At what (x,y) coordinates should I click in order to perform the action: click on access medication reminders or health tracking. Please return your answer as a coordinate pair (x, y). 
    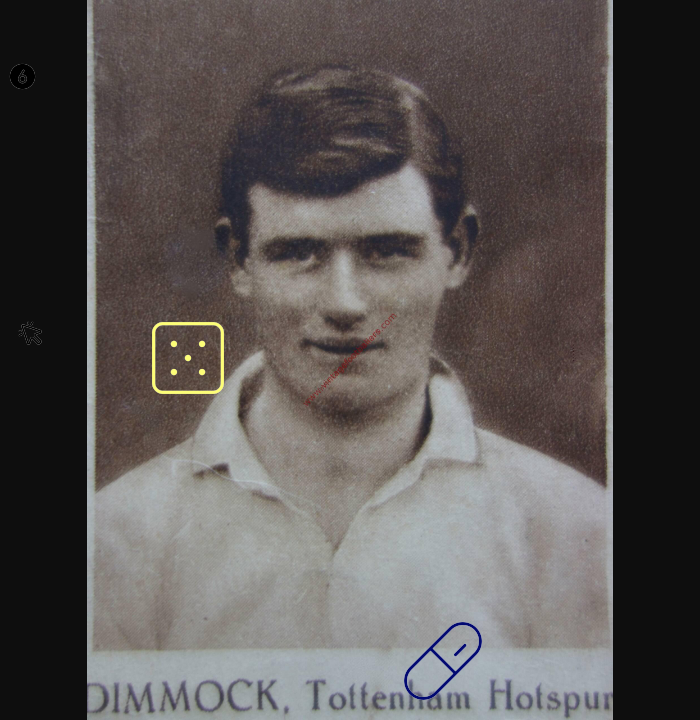
    Looking at the image, I should click on (443, 661).